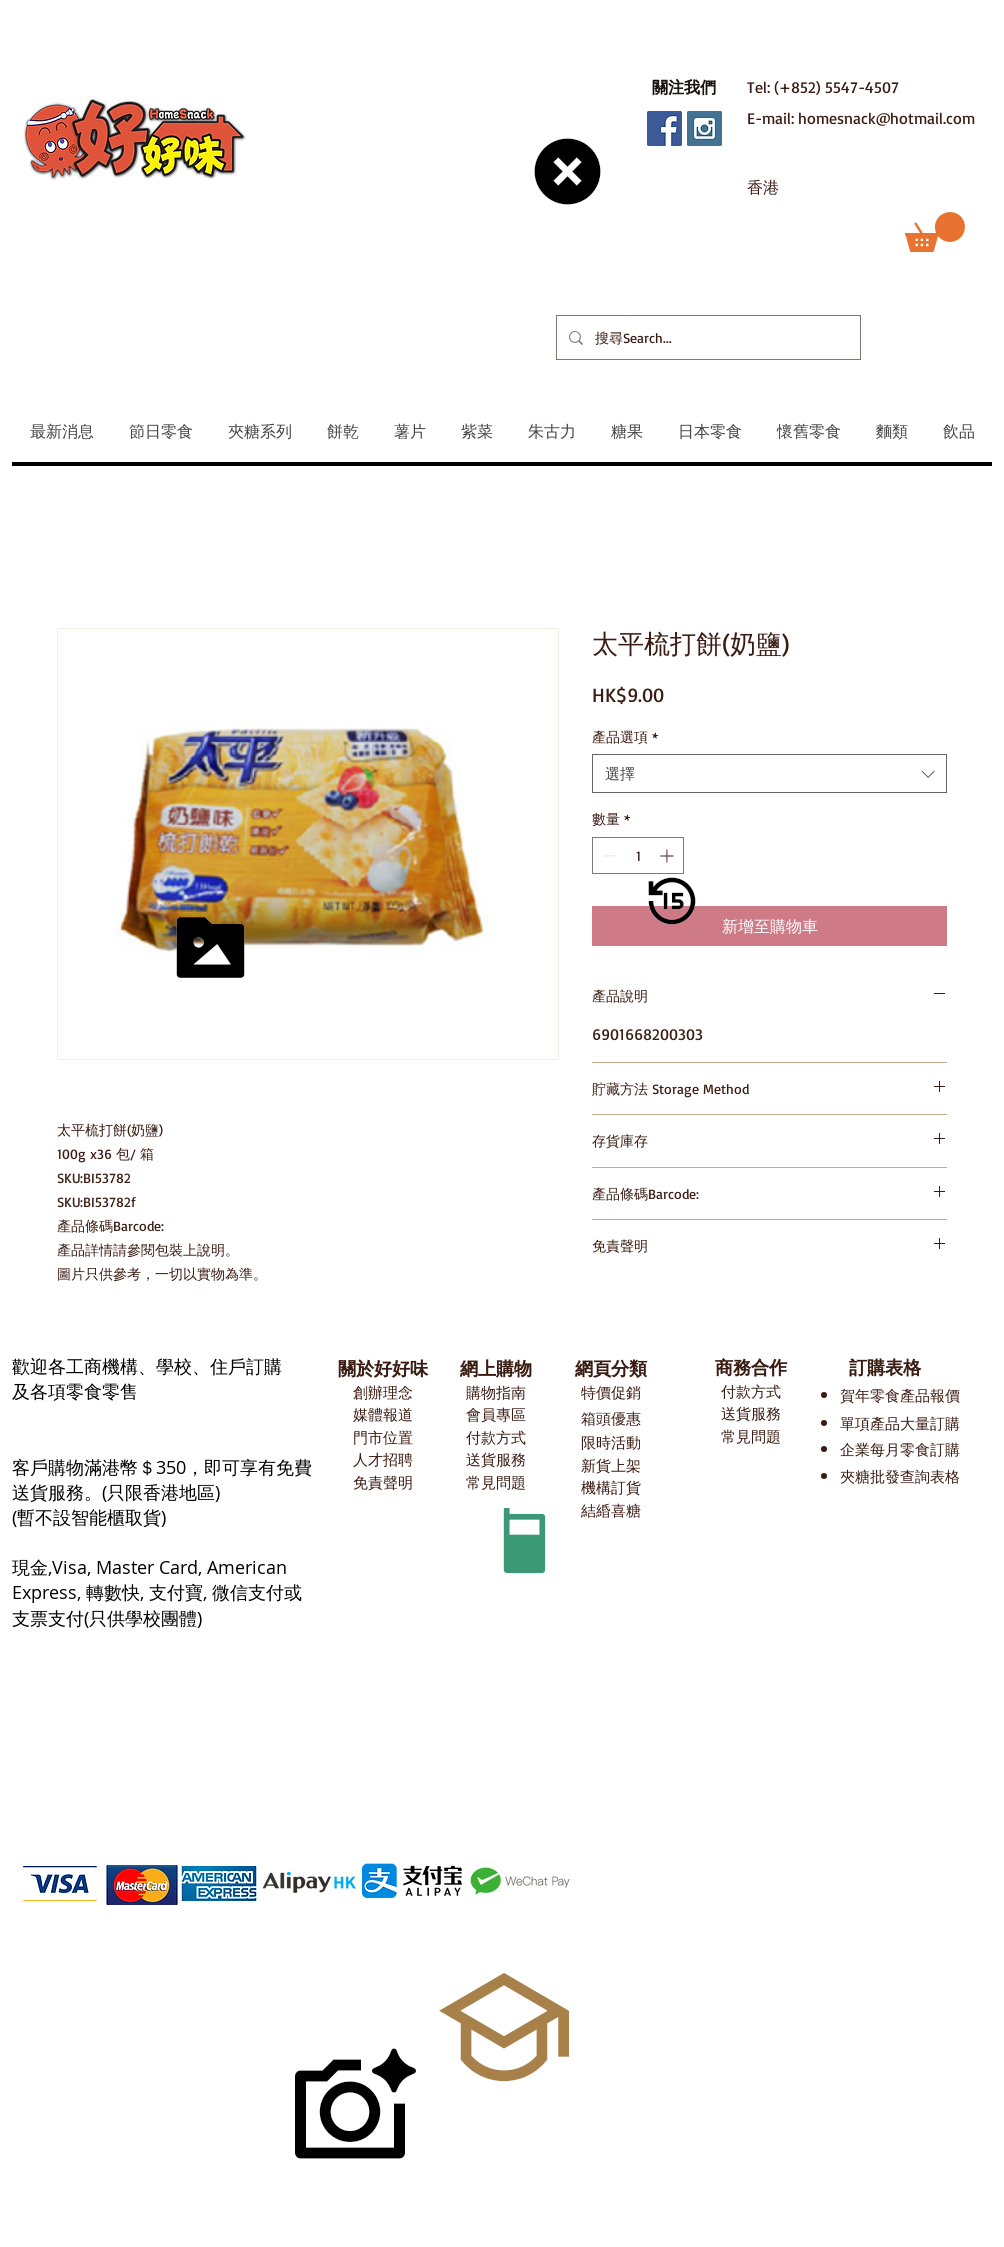  Describe the element at coordinates (504, 2027) in the screenshot. I see `access education or learning section` at that location.